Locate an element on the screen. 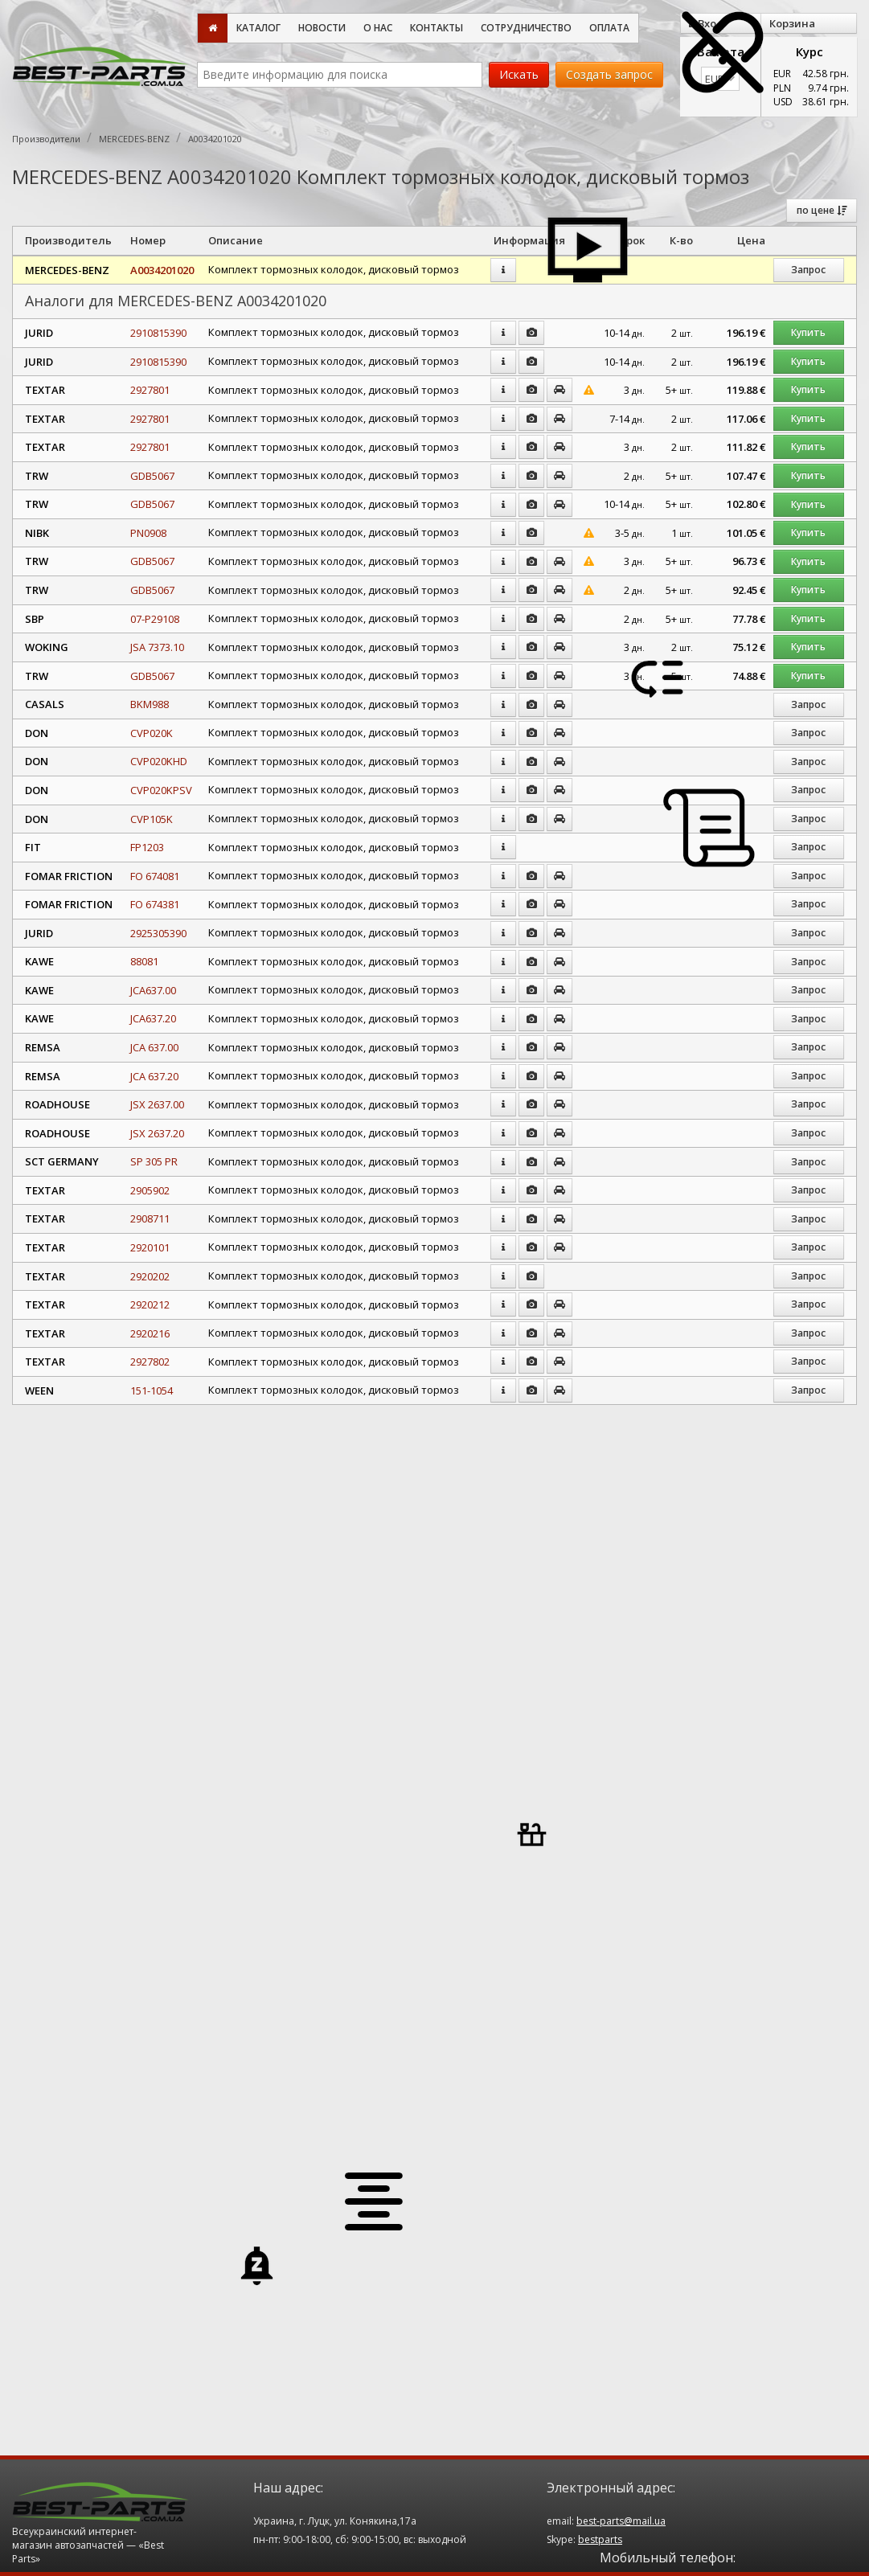  view terms and conditions or legal documents is located at coordinates (712, 828).